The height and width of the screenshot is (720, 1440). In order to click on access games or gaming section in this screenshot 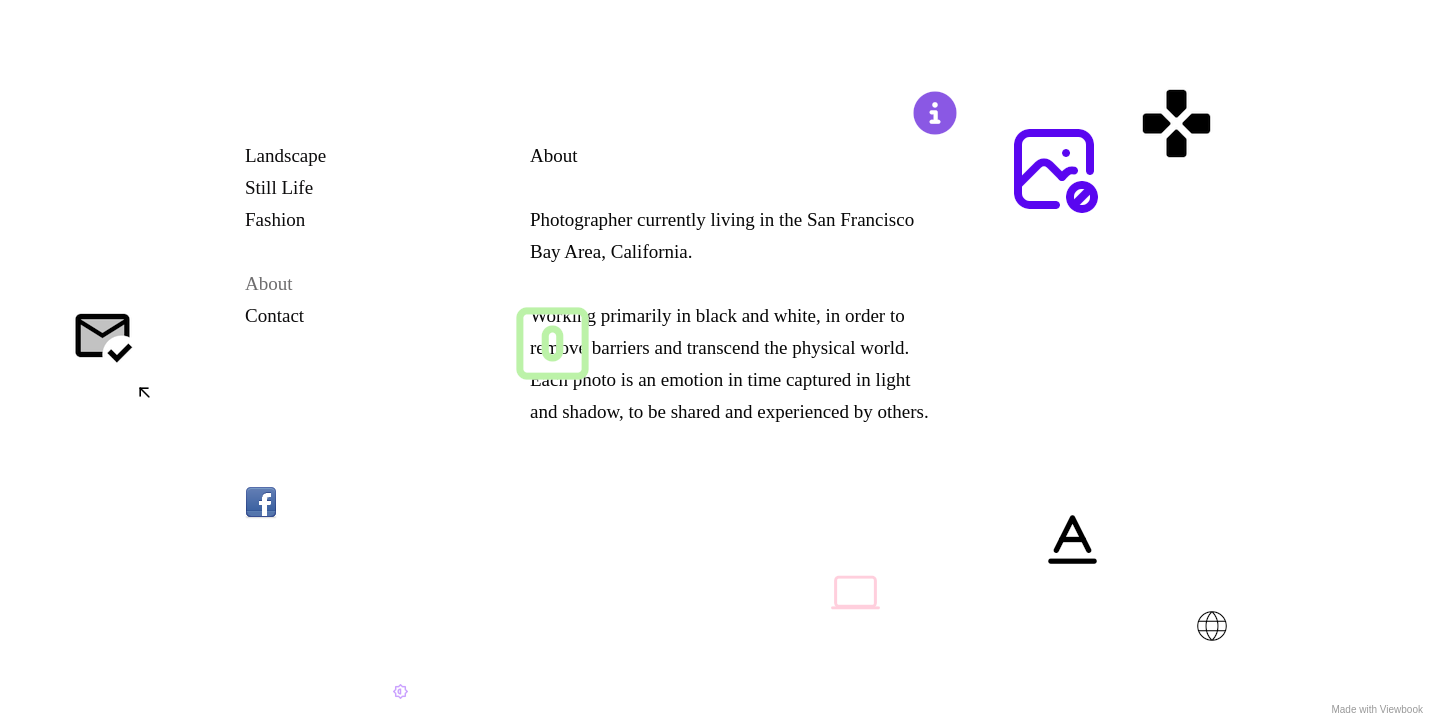, I will do `click(1176, 123)`.